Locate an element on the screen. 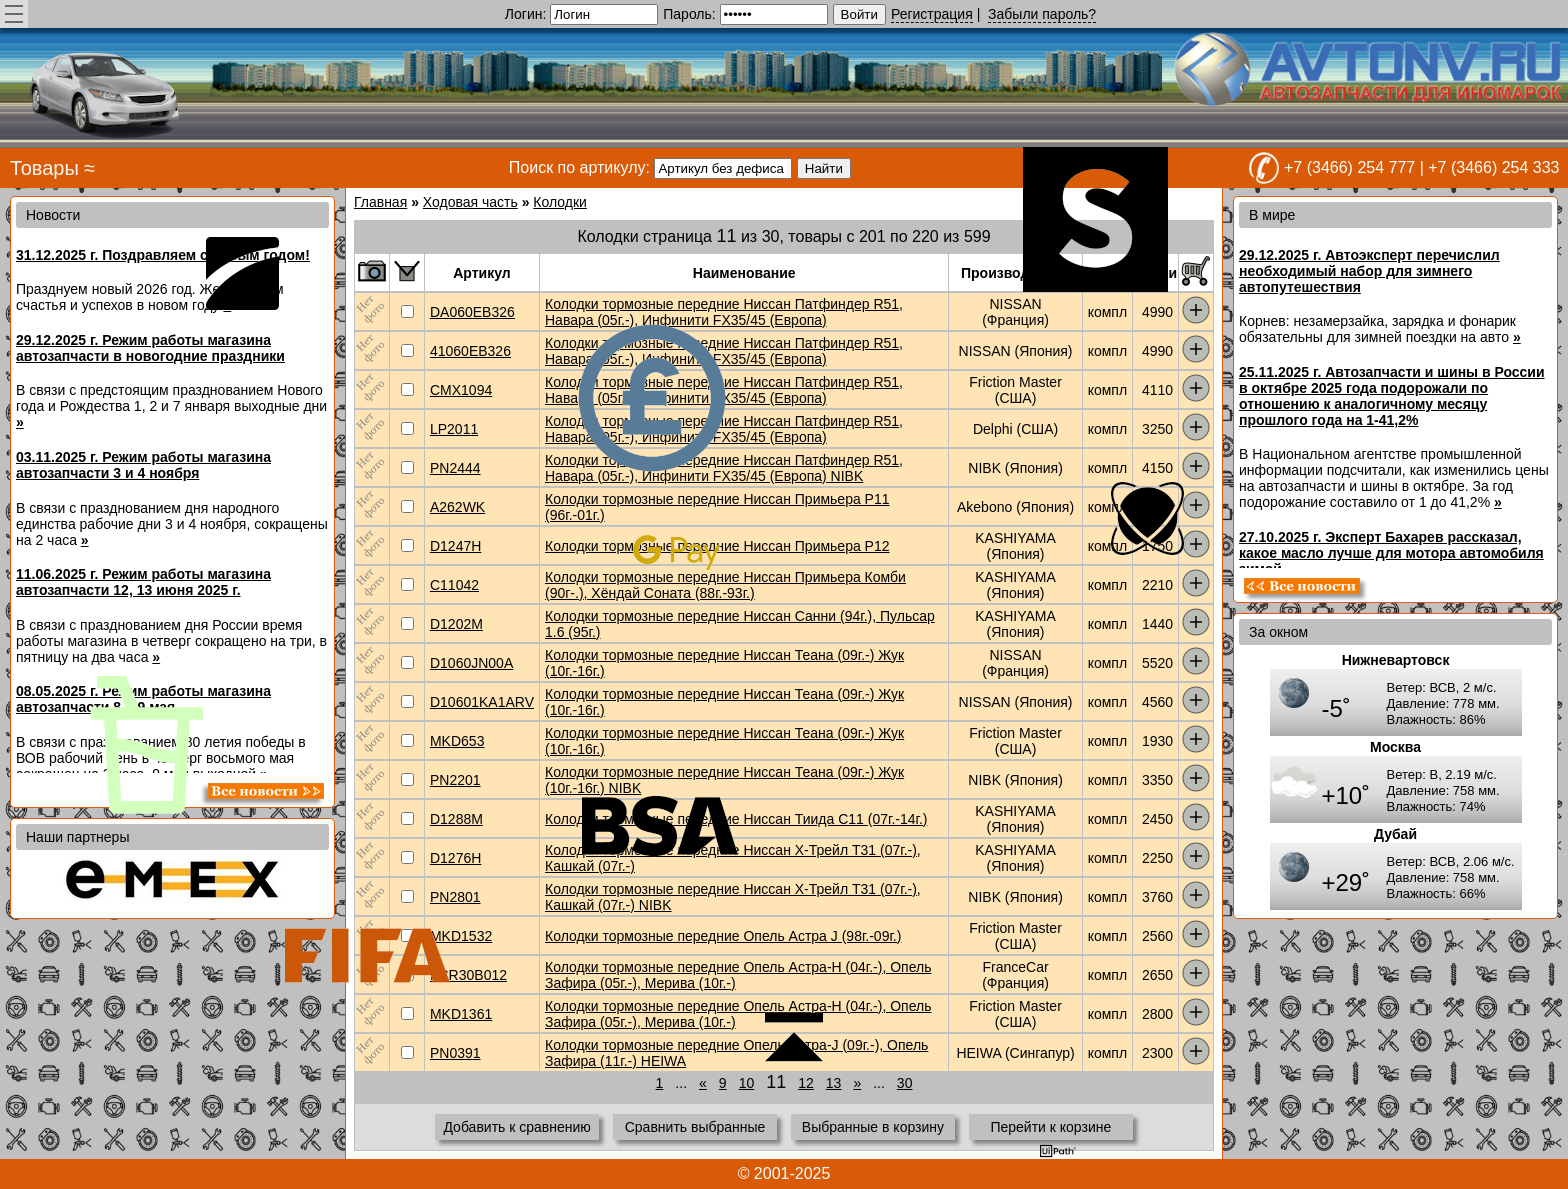  UiPath automation platform logo is located at coordinates (1058, 1151).